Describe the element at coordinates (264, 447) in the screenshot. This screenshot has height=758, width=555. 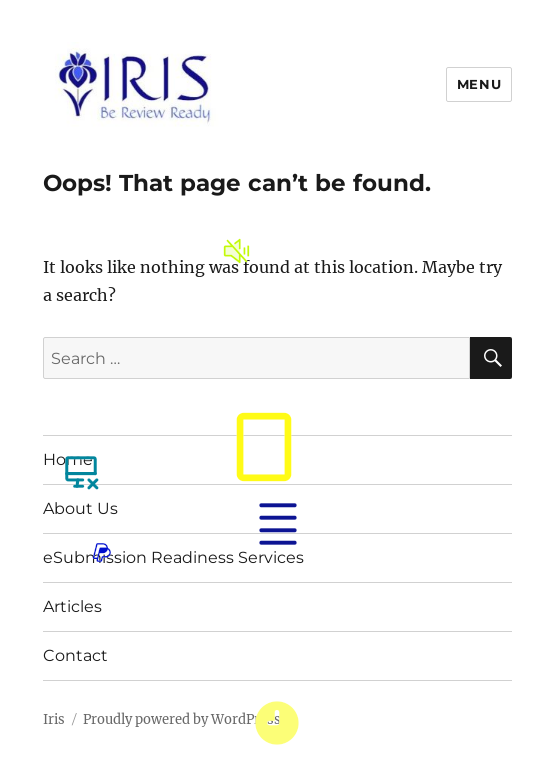
I see `switch to single column layout` at that location.